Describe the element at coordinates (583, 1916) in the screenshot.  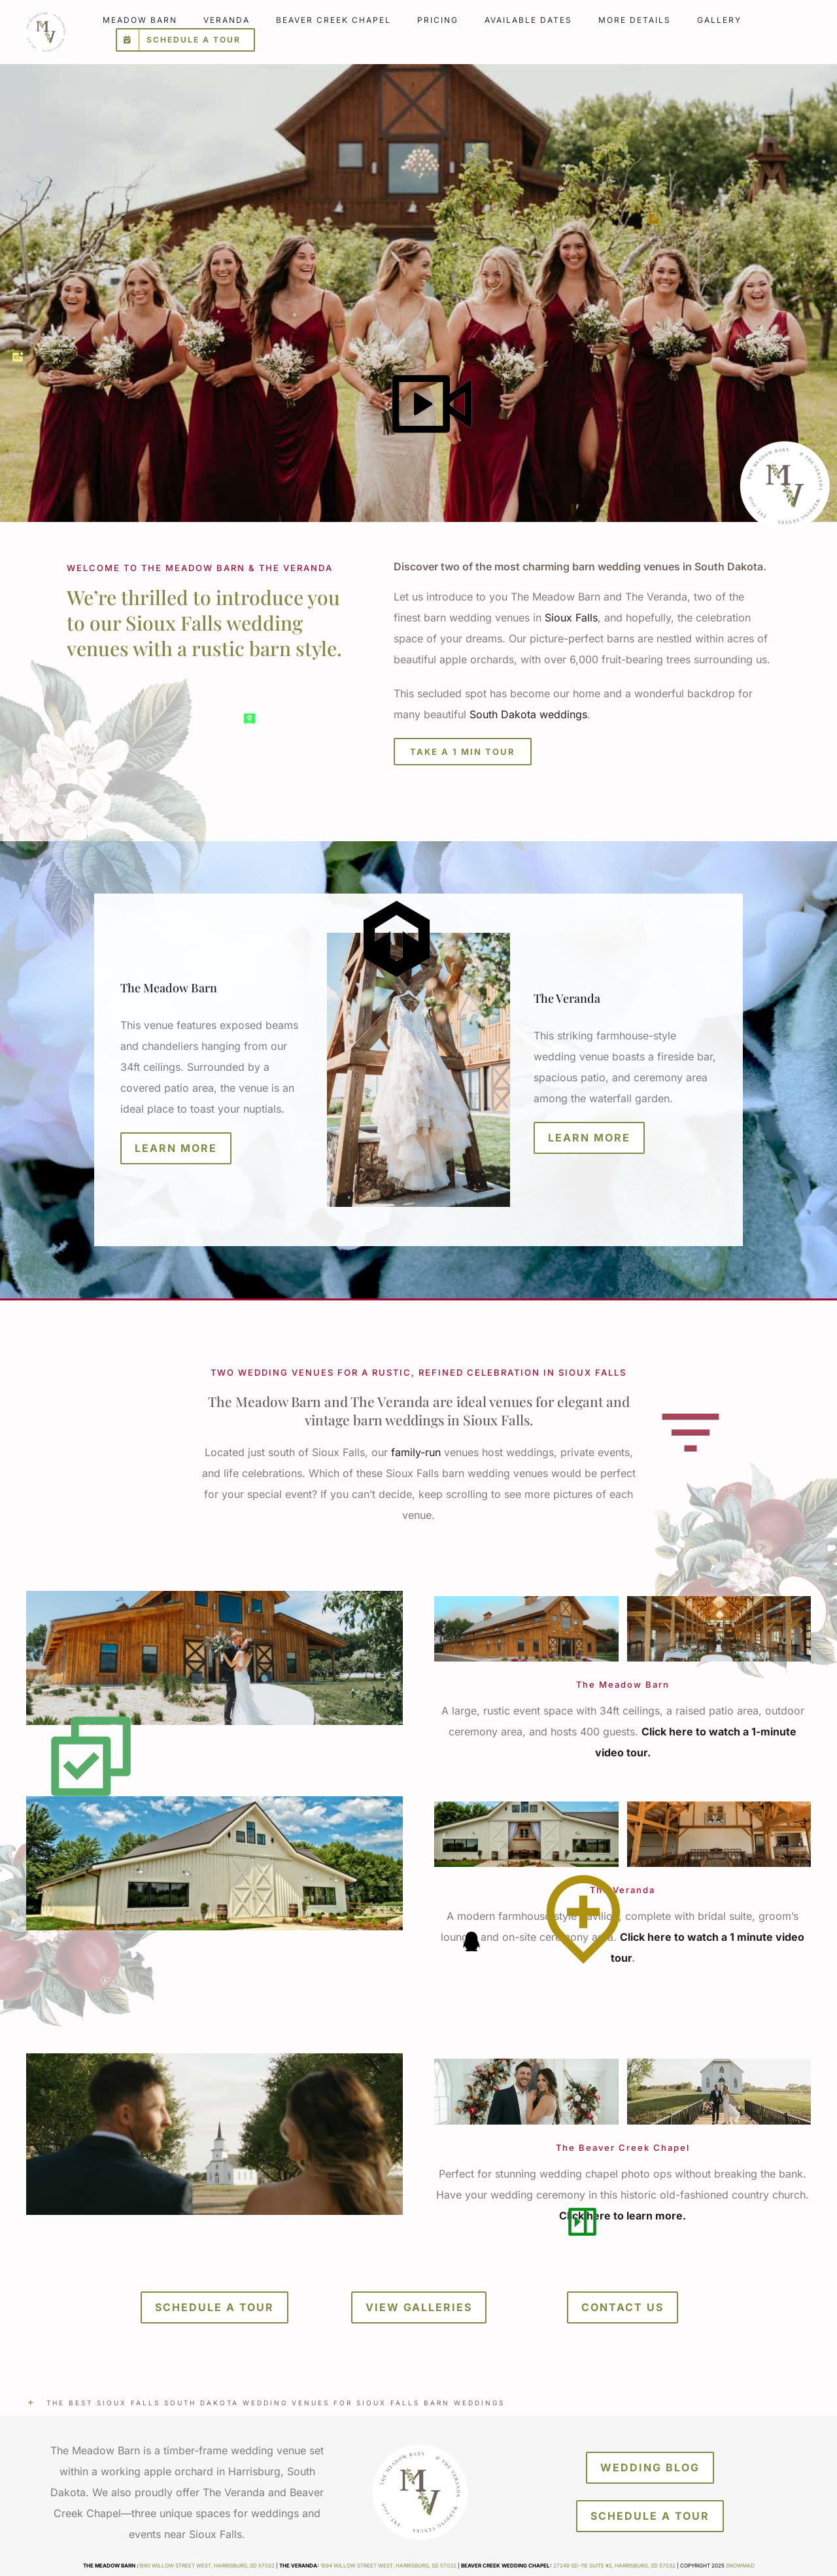
I see `add a new location pin` at that location.